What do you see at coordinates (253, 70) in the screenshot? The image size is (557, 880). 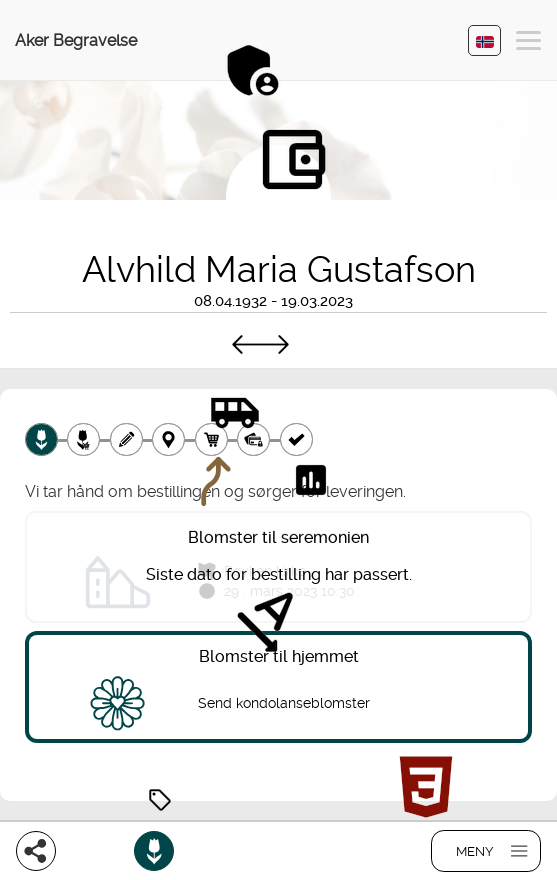 I see `access admin or security settings` at bounding box center [253, 70].